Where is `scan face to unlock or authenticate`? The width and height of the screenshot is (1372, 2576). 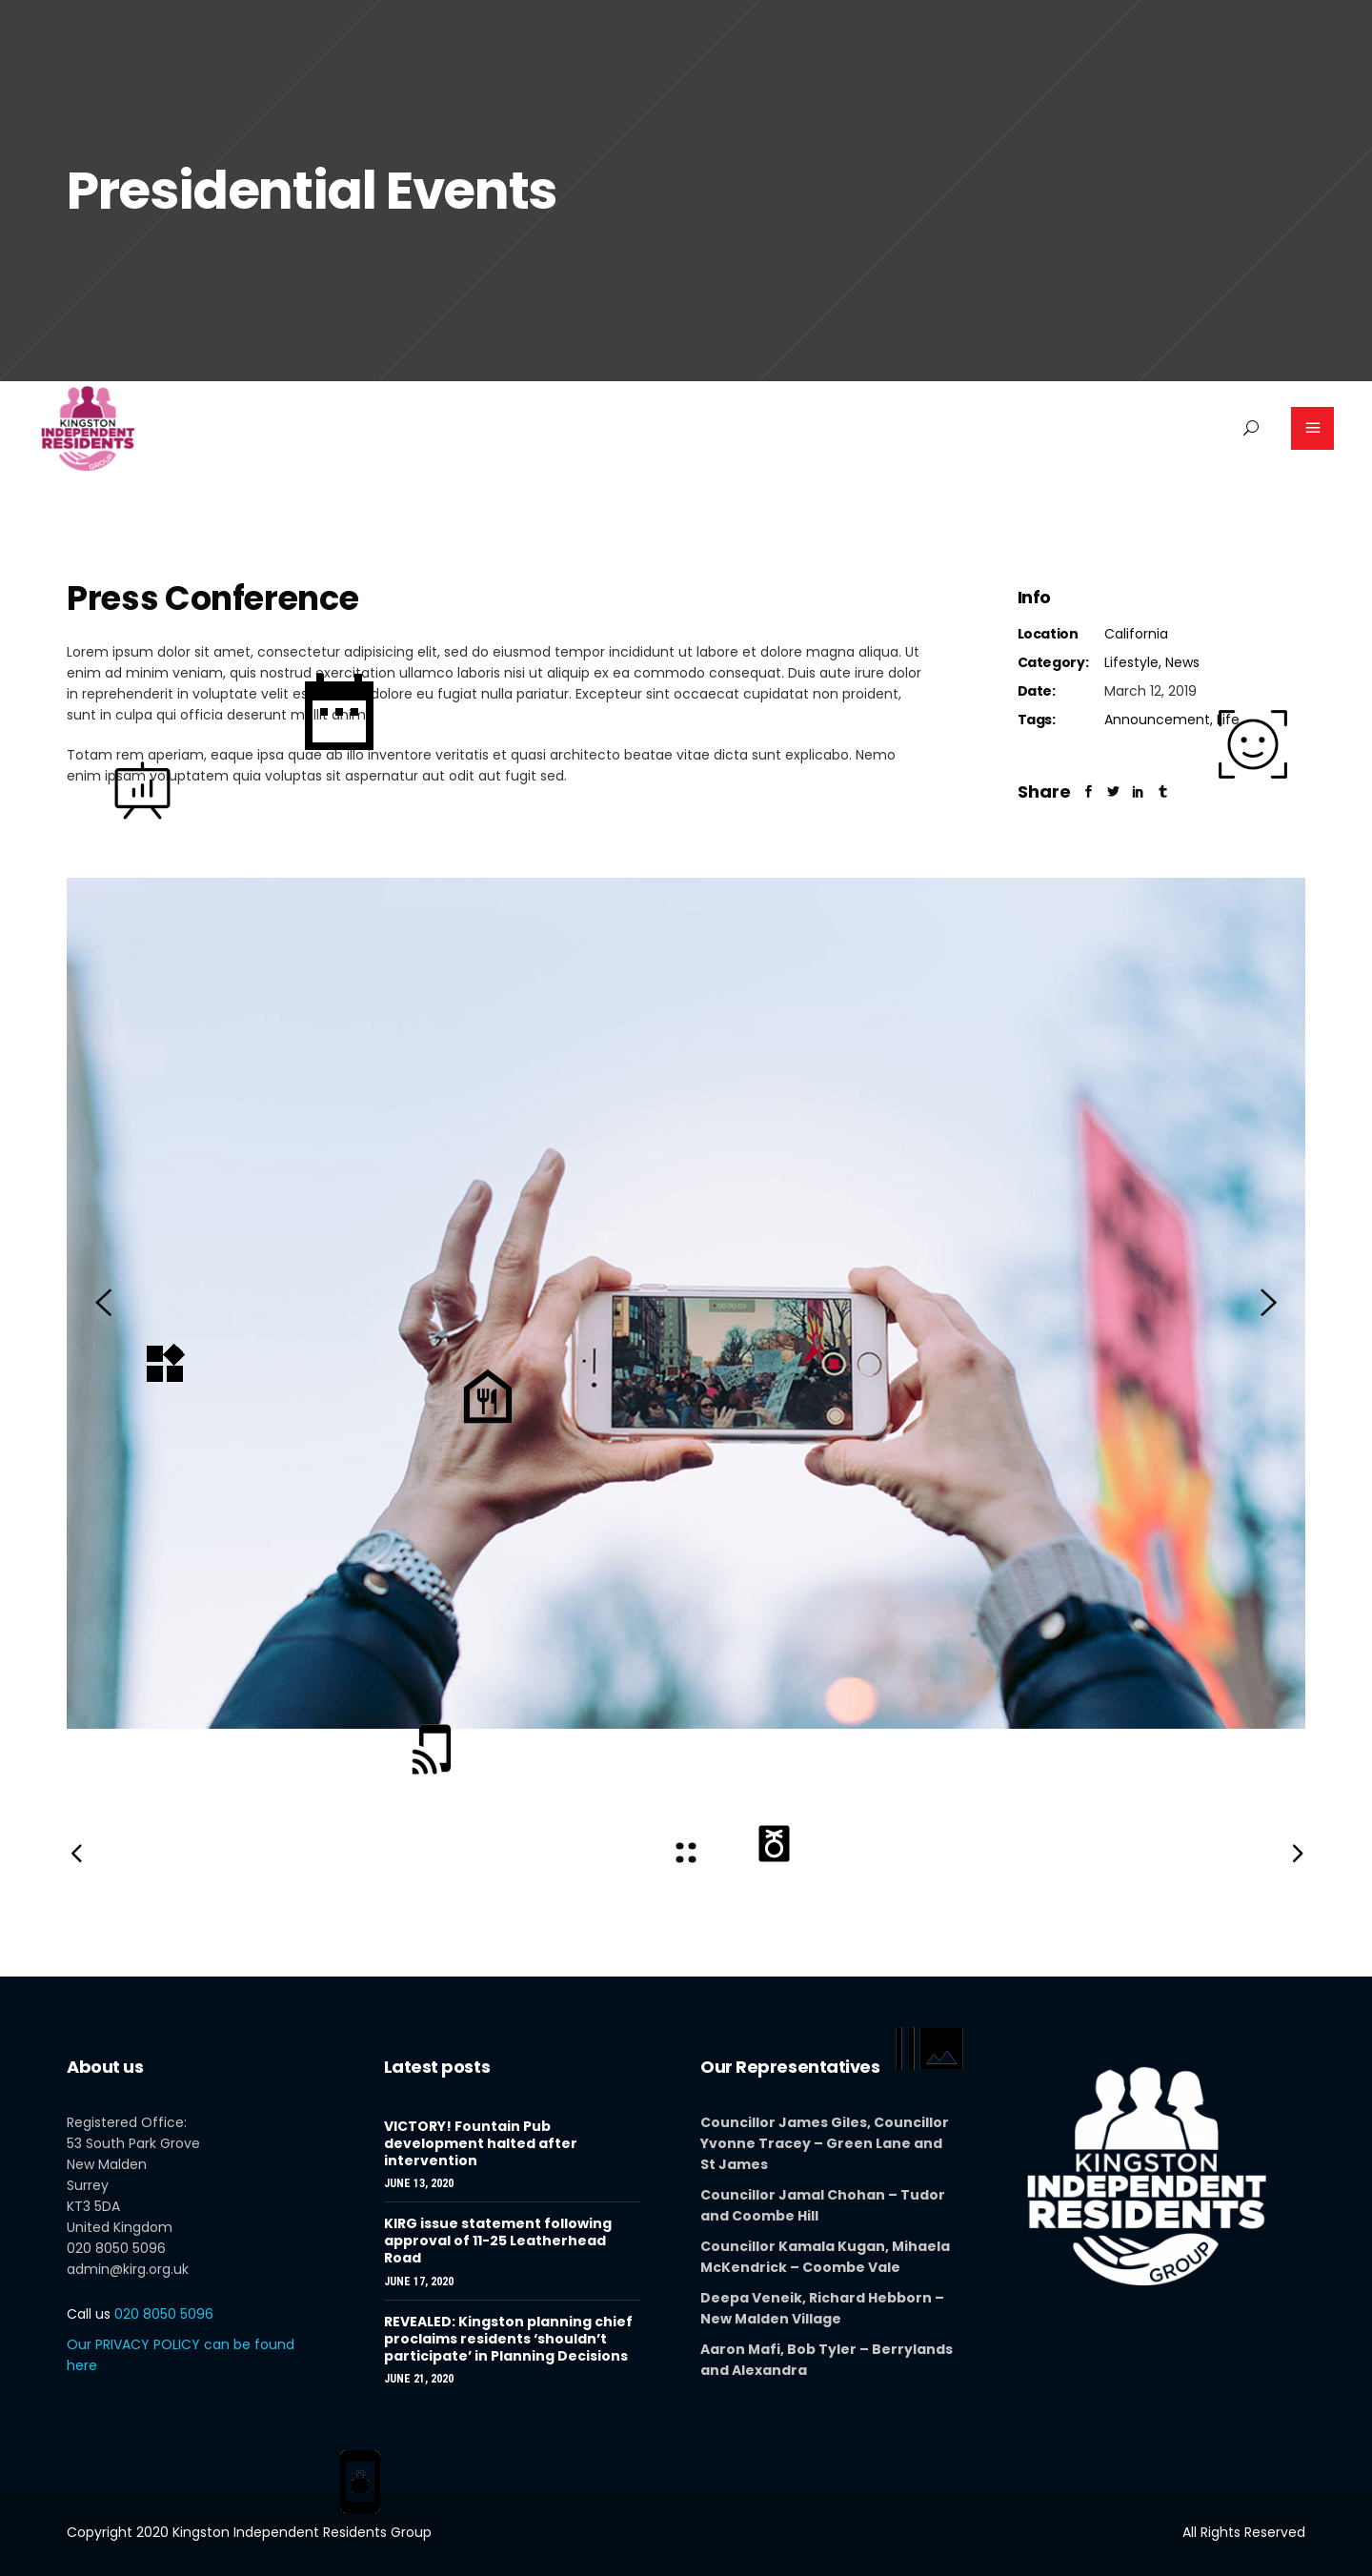 scan face to unlock or authenticate is located at coordinates (1253, 744).